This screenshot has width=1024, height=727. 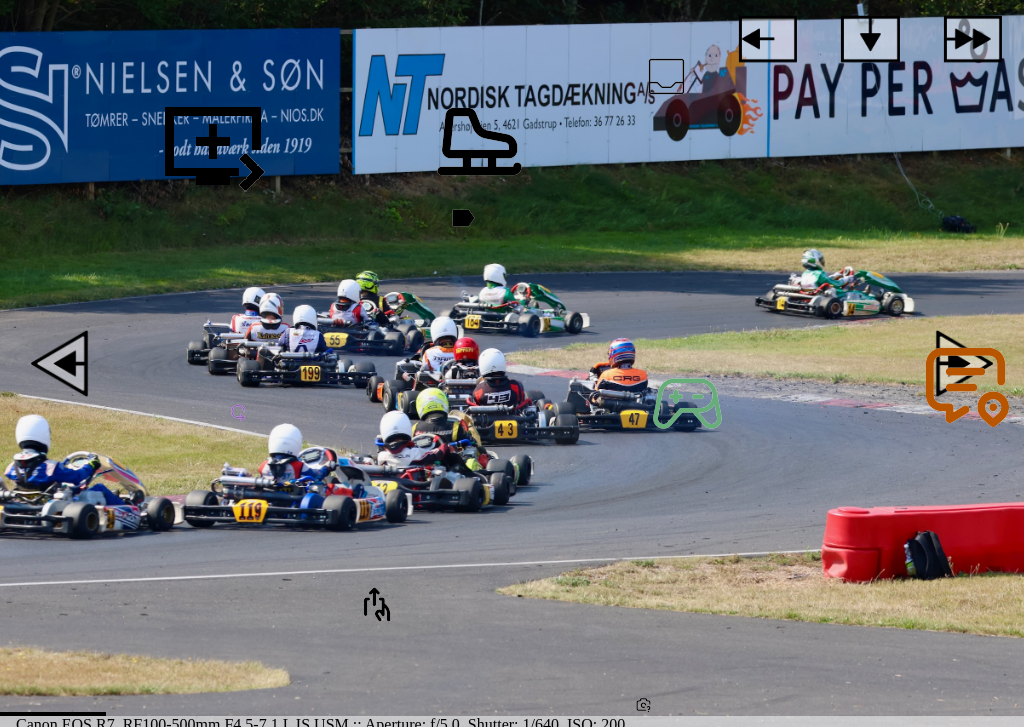 I want to click on deposit or transfer funds, so click(x=375, y=604).